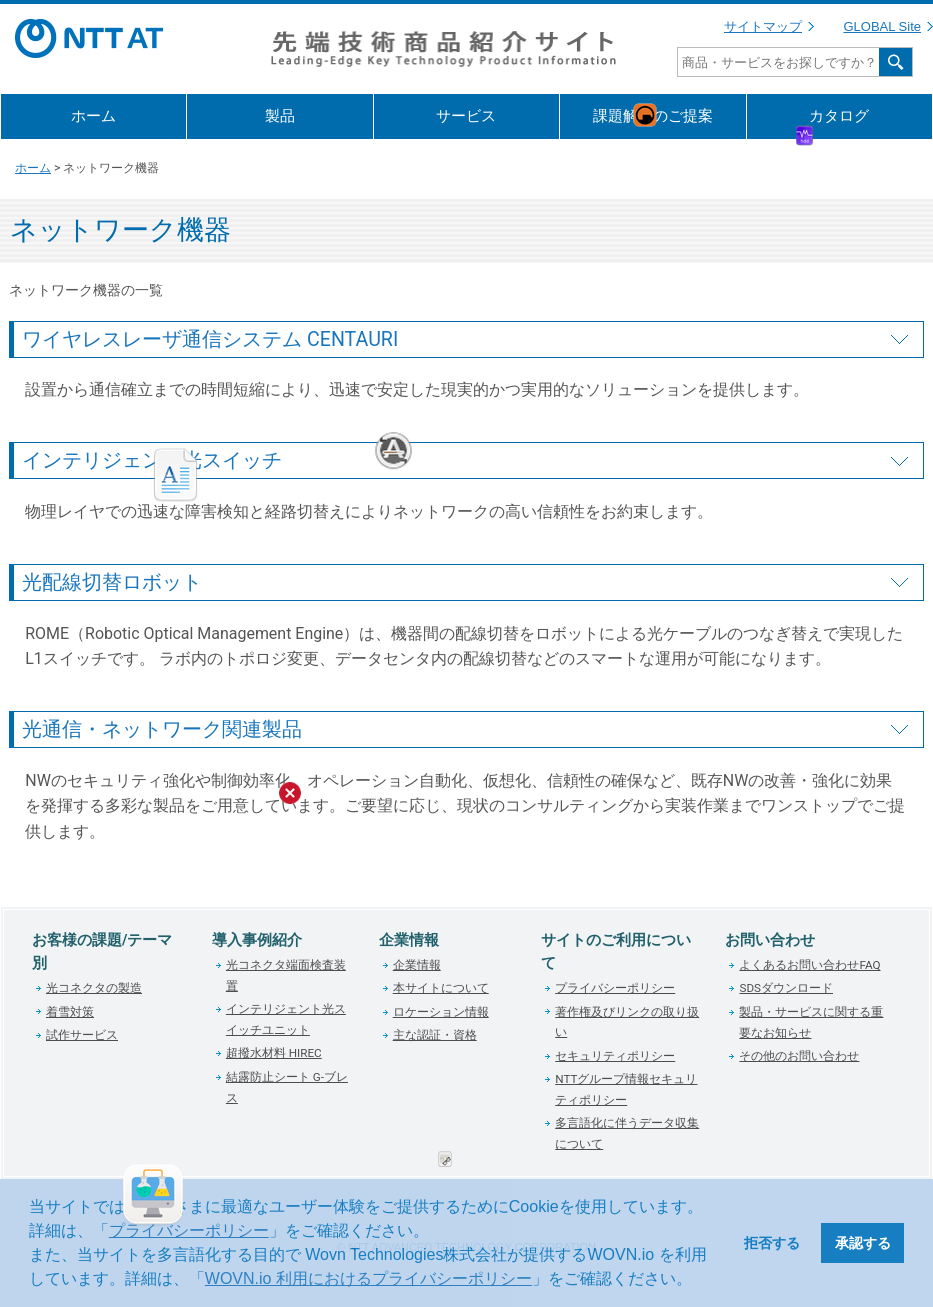 This screenshot has height=1307, width=933. What do you see at coordinates (804, 135) in the screenshot?
I see `virtualbox hard disk drive file` at bounding box center [804, 135].